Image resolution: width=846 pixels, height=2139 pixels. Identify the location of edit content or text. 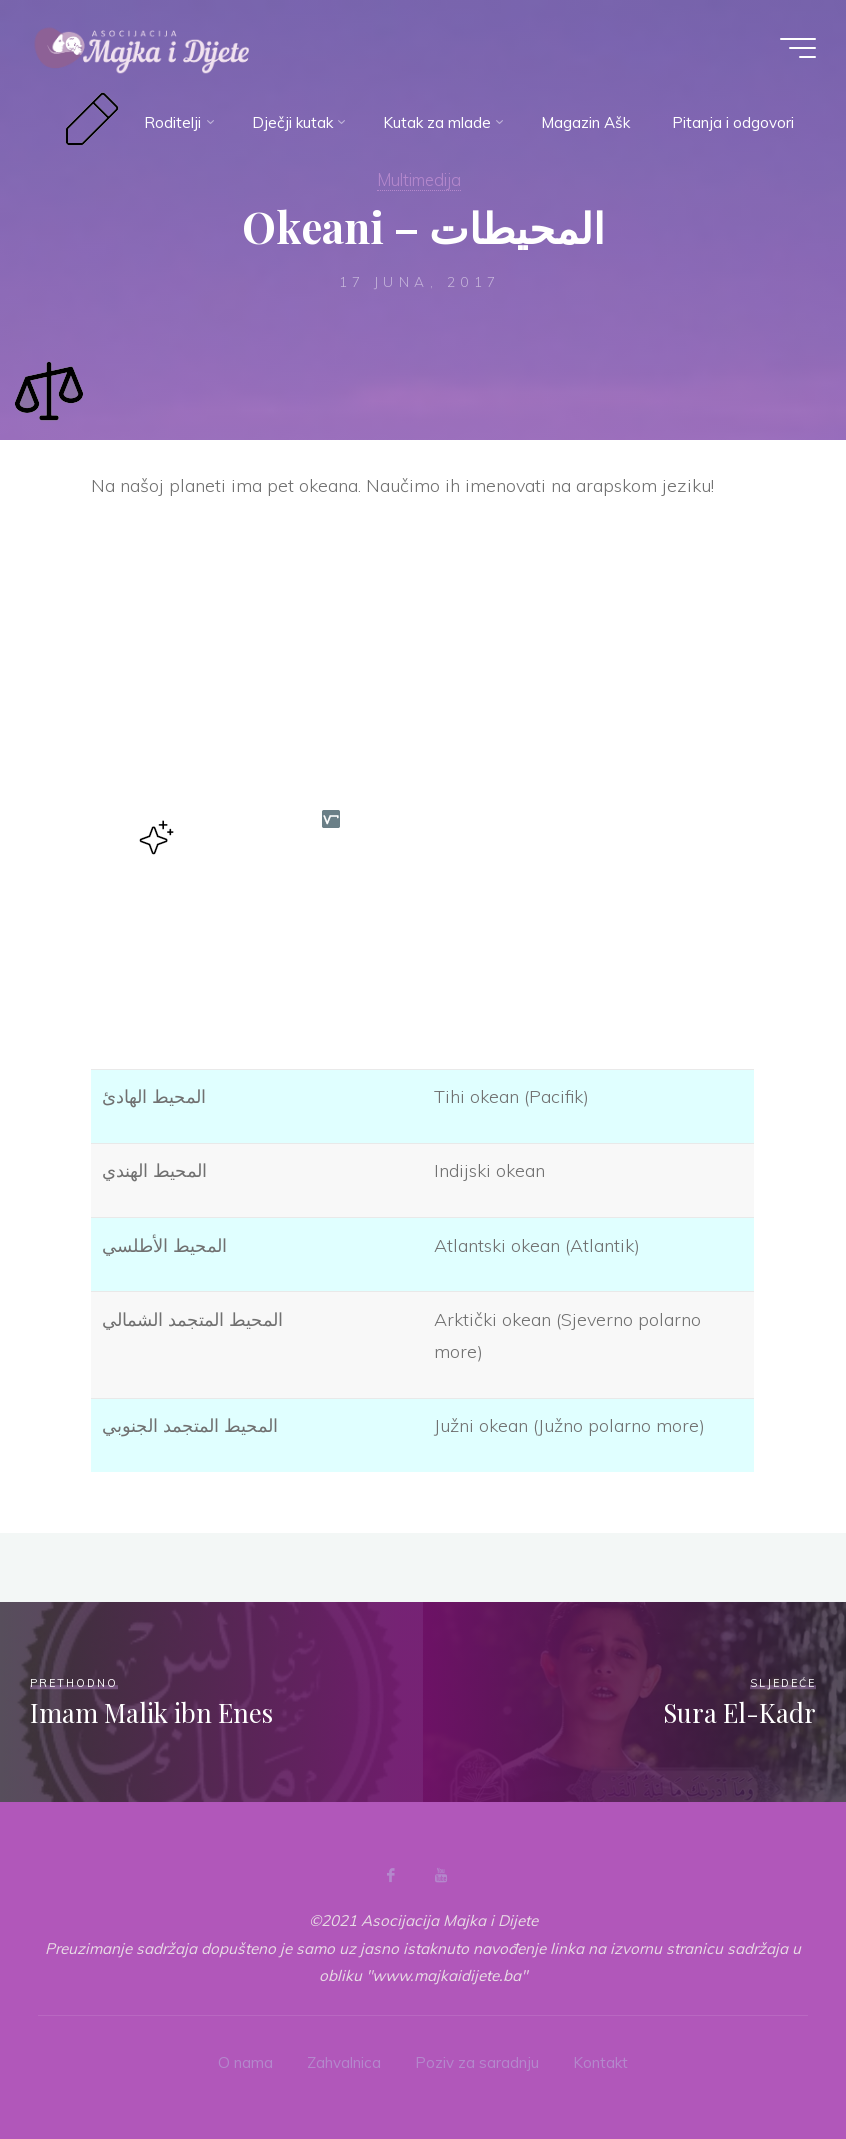
(91, 120).